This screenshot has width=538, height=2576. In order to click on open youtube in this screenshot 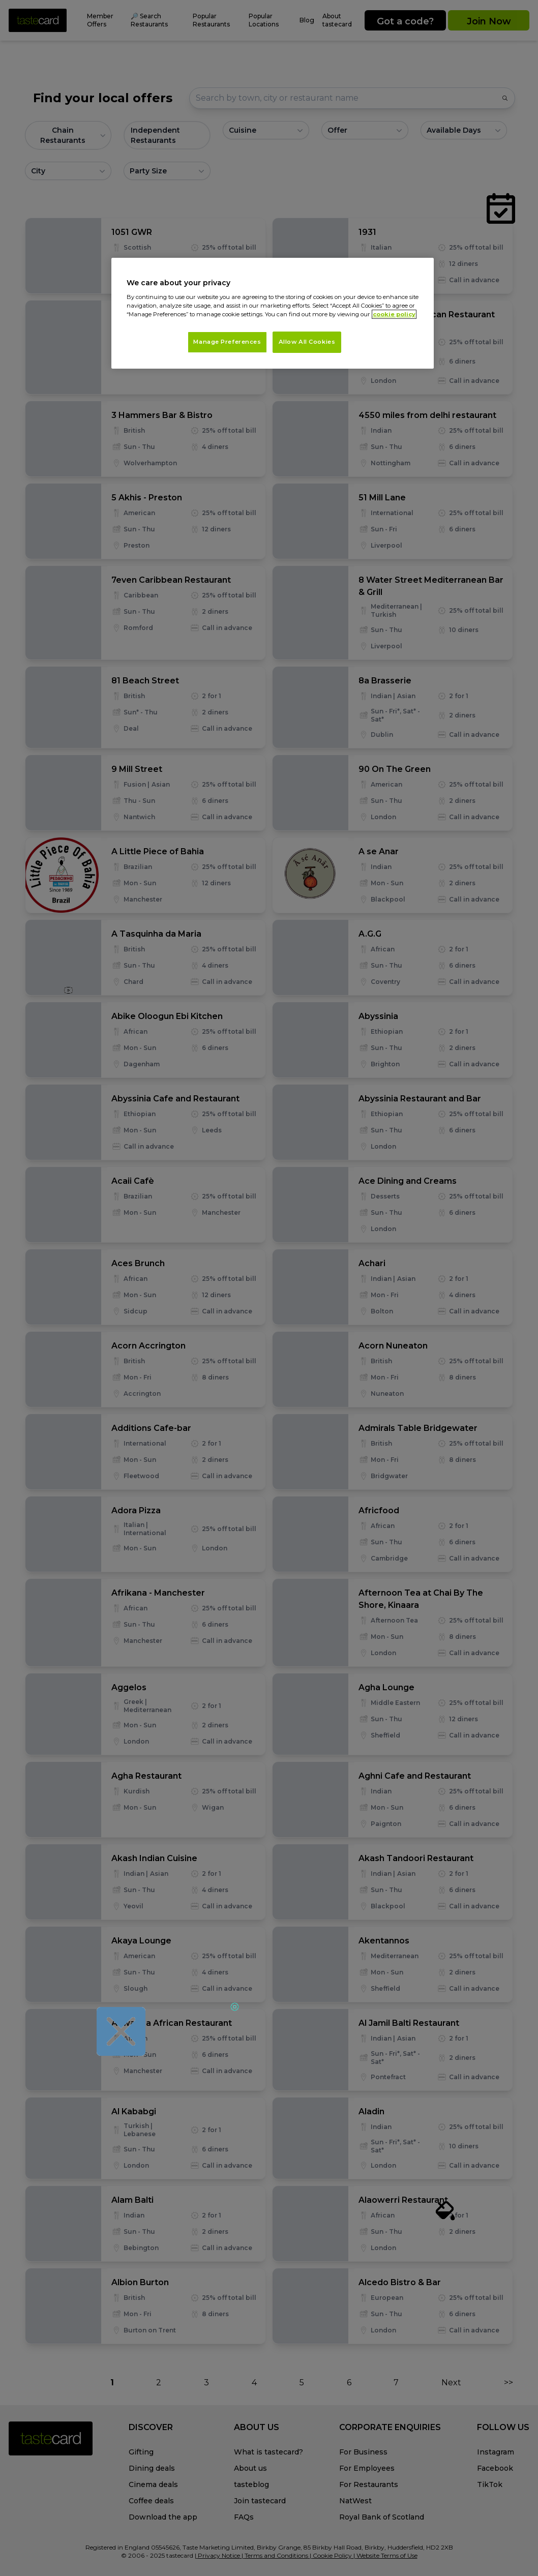, I will do `click(68, 990)`.